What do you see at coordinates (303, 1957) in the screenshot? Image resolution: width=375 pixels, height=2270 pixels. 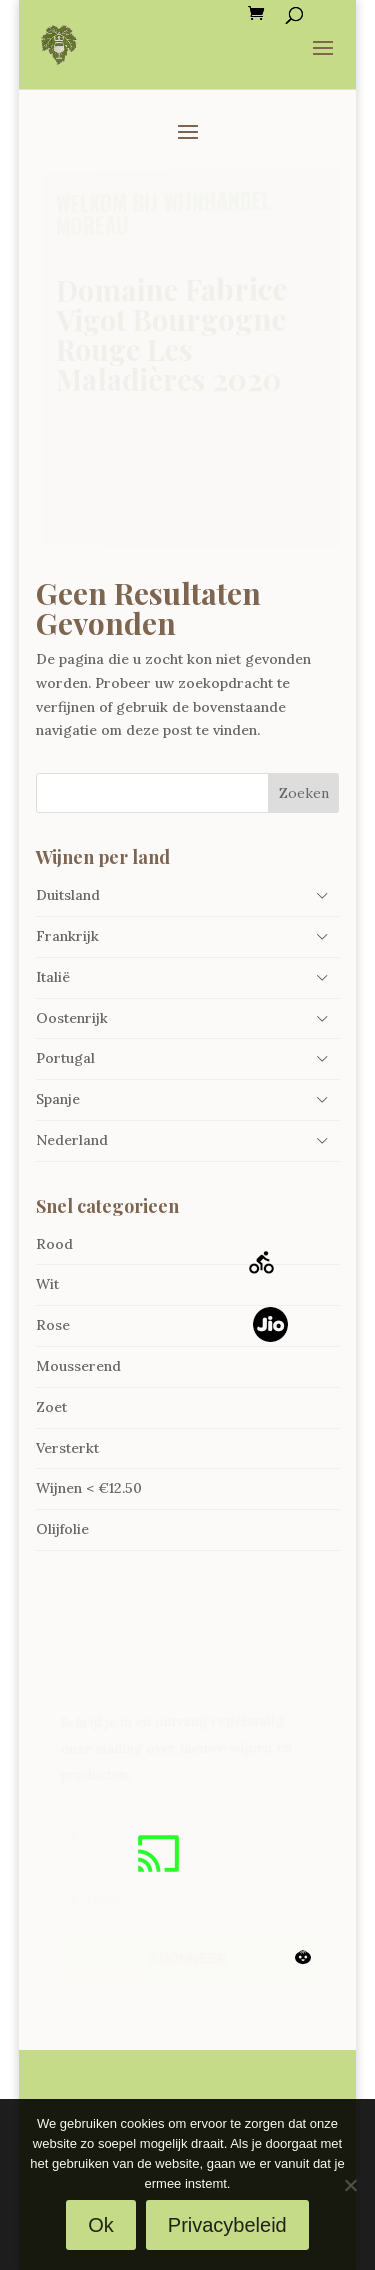 I see `indicates a project using the bun javascript runtime` at bounding box center [303, 1957].